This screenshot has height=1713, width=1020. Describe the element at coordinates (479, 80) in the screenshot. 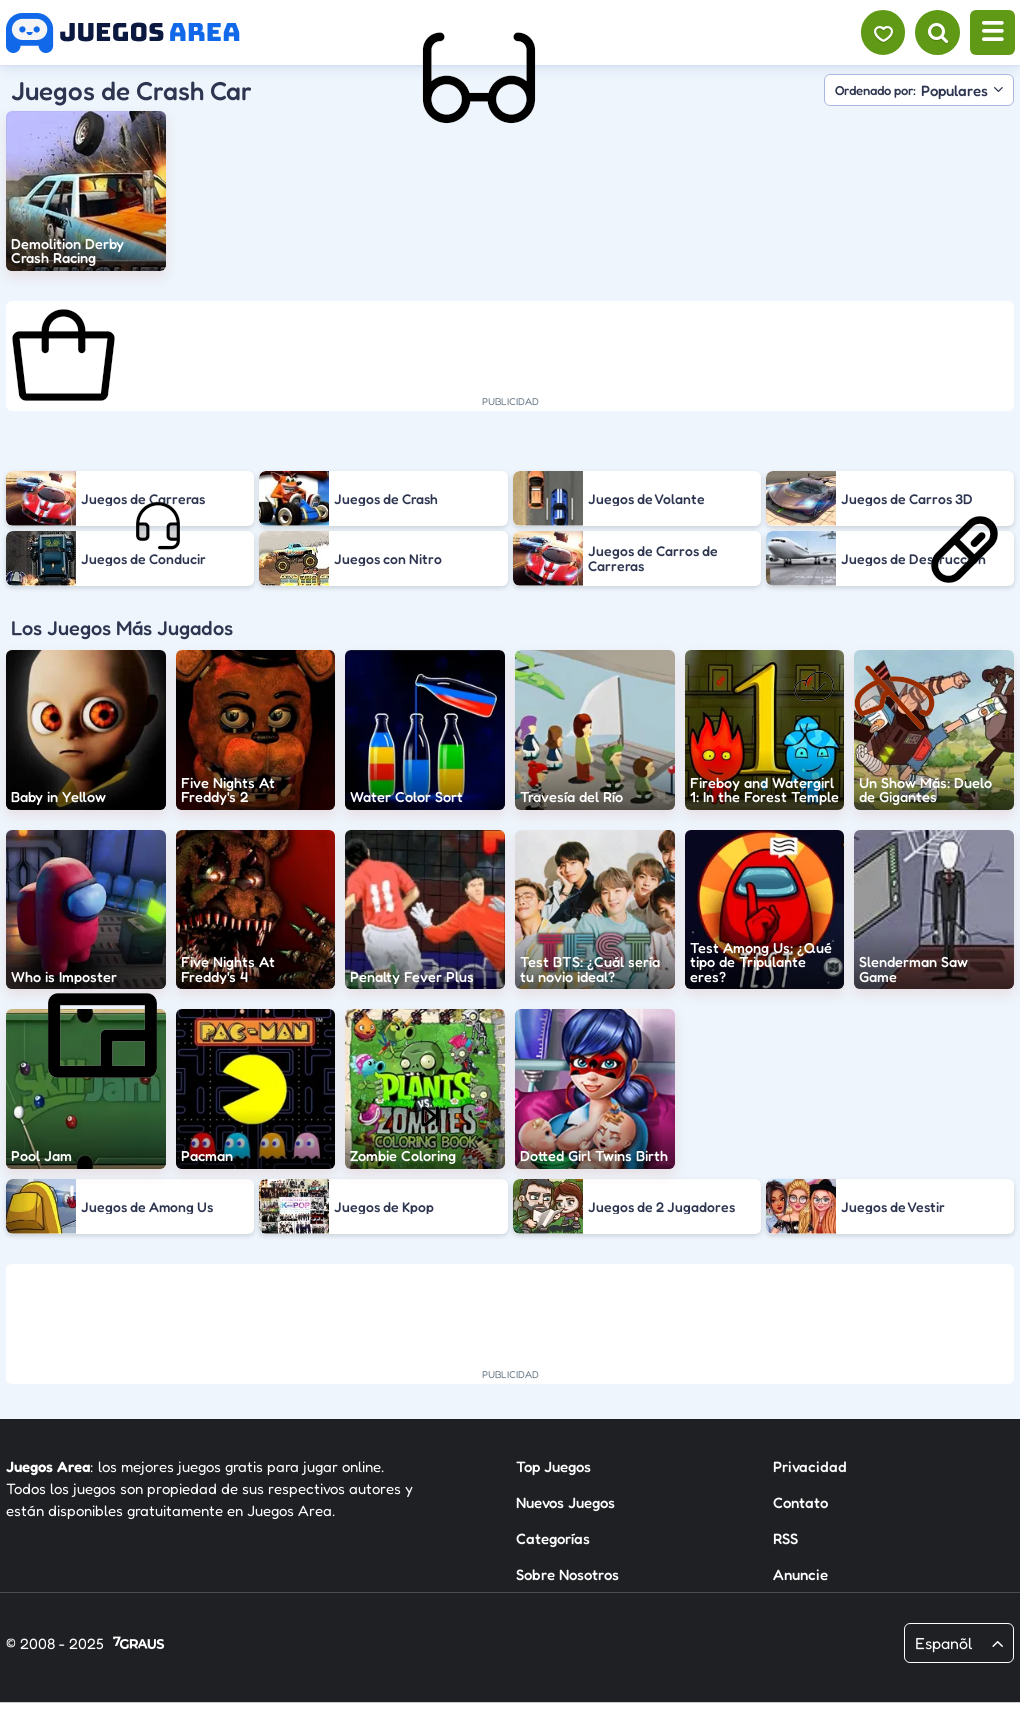

I see `toggle reading mode or reader view` at that location.